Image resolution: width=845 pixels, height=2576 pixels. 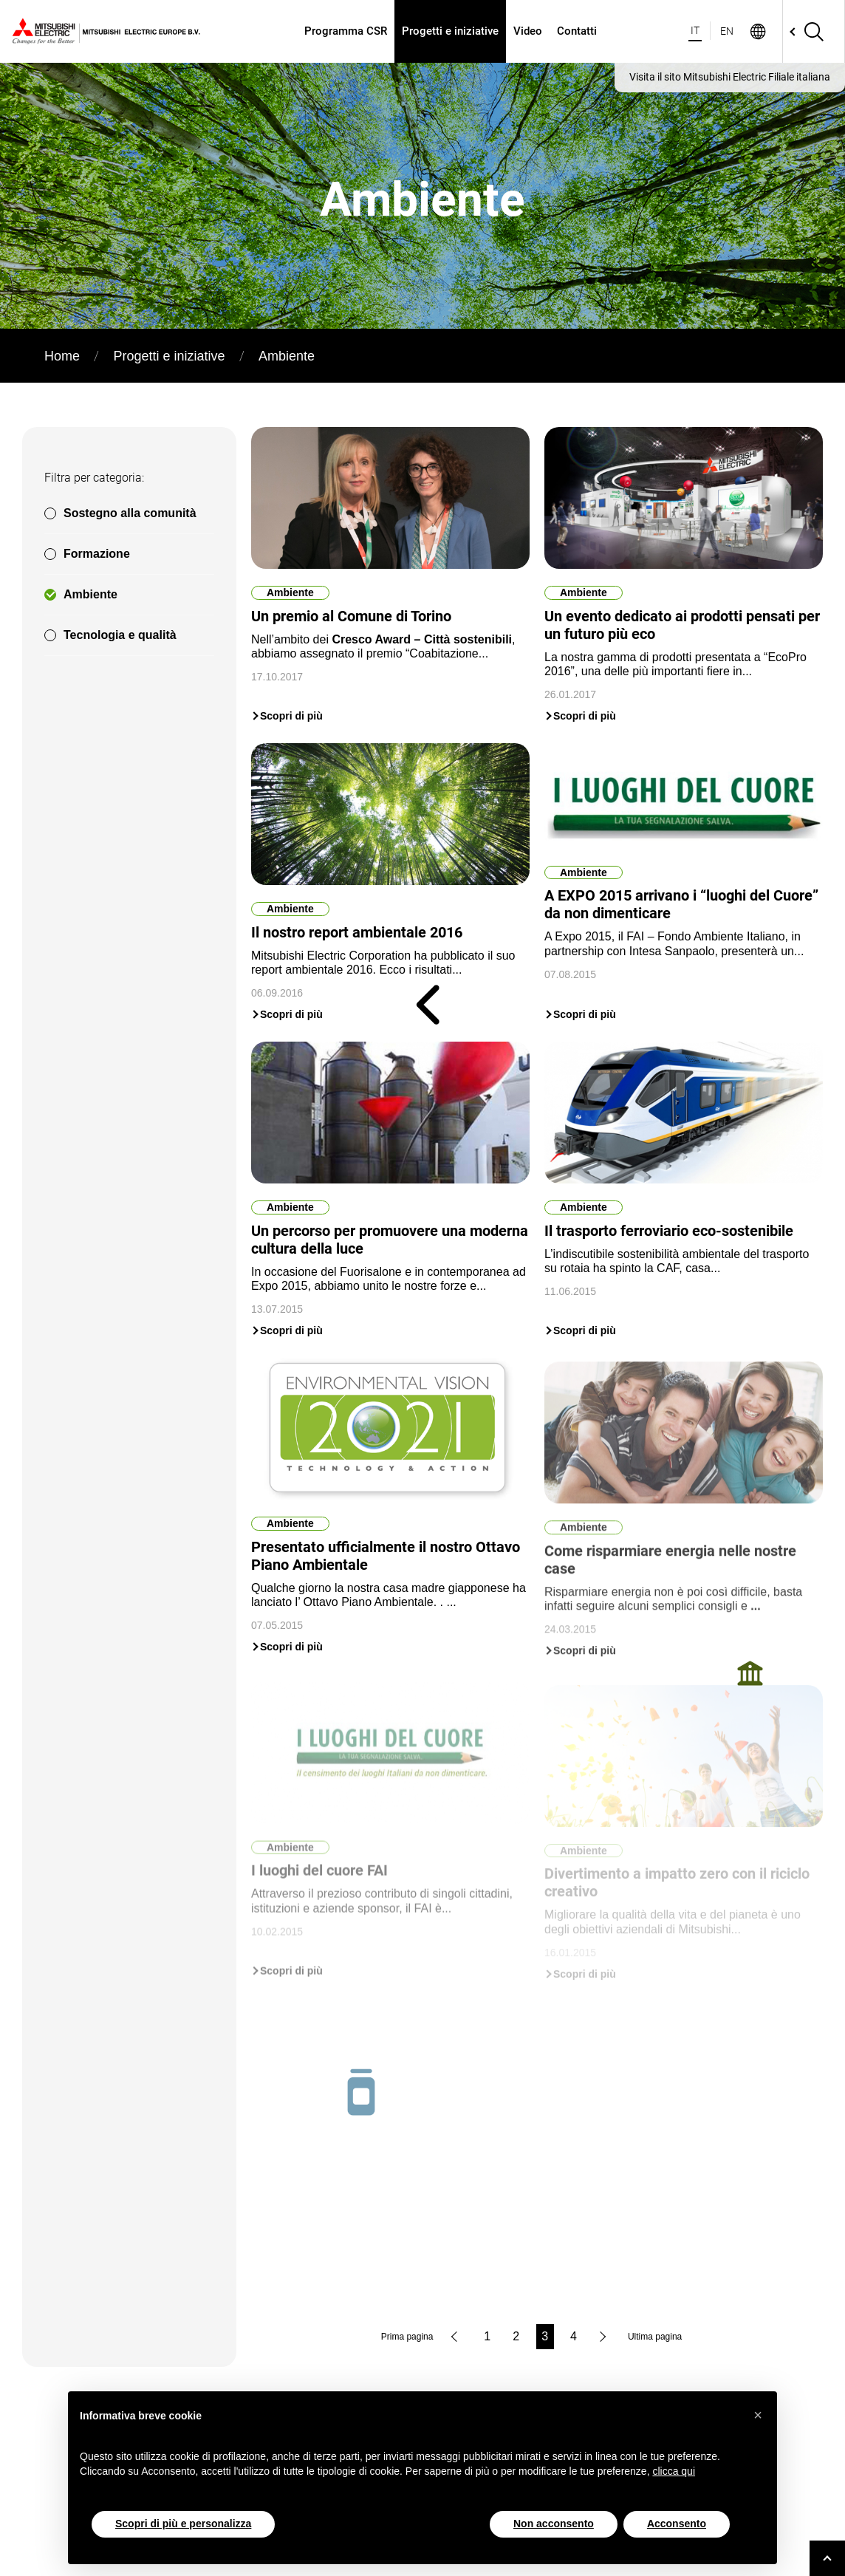 What do you see at coordinates (361, 2094) in the screenshot?
I see `store or save items in a container` at bounding box center [361, 2094].